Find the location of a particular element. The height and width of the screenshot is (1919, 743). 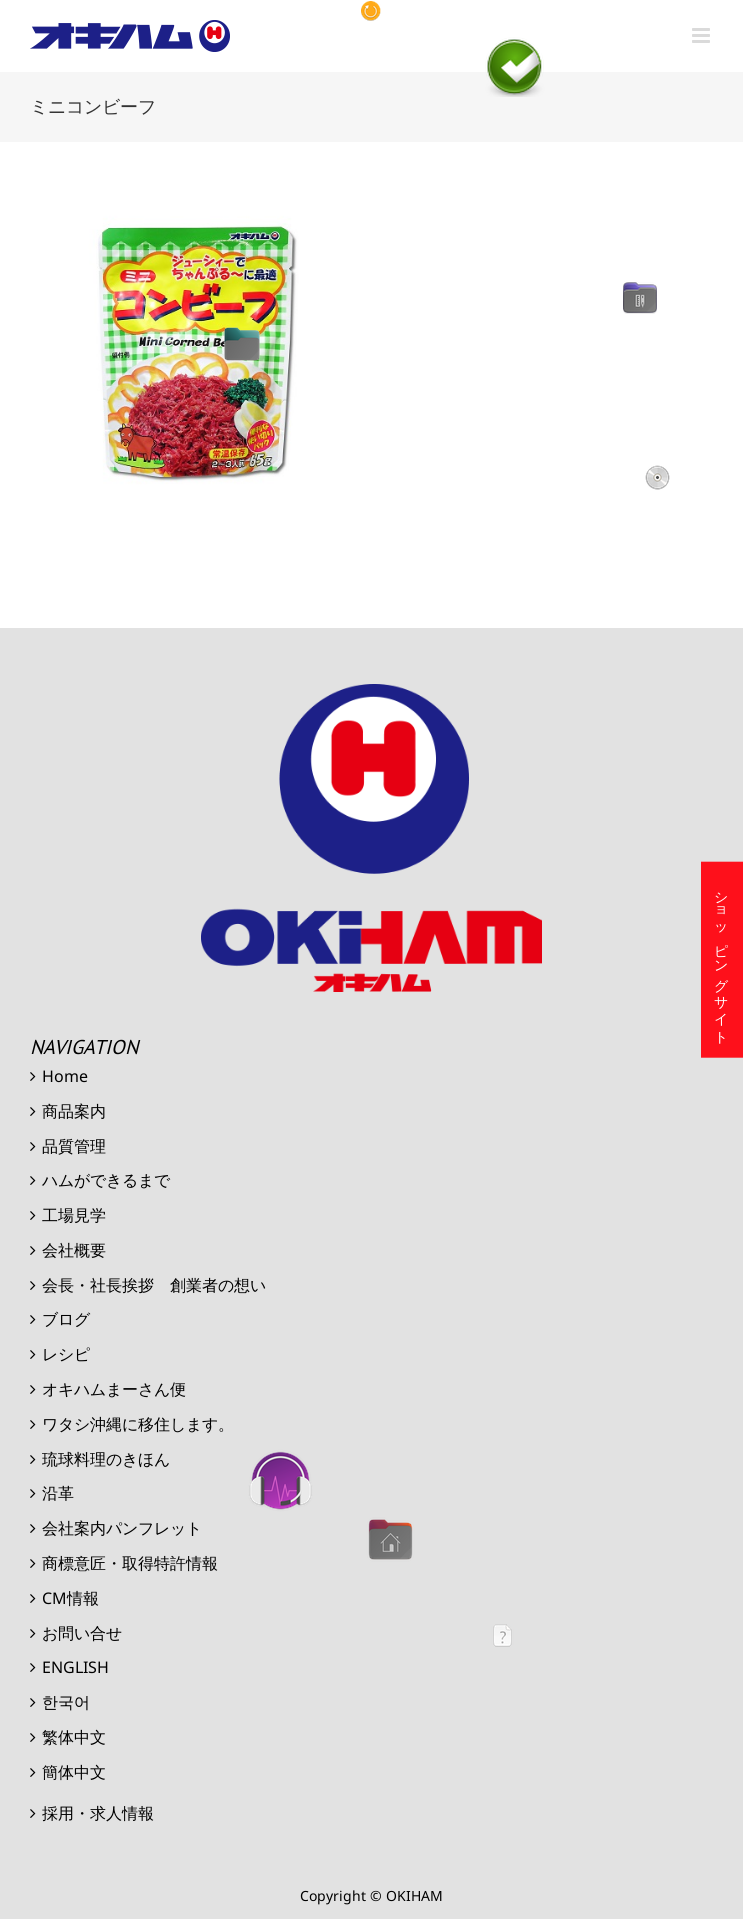

open templates folder is located at coordinates (640, 297).